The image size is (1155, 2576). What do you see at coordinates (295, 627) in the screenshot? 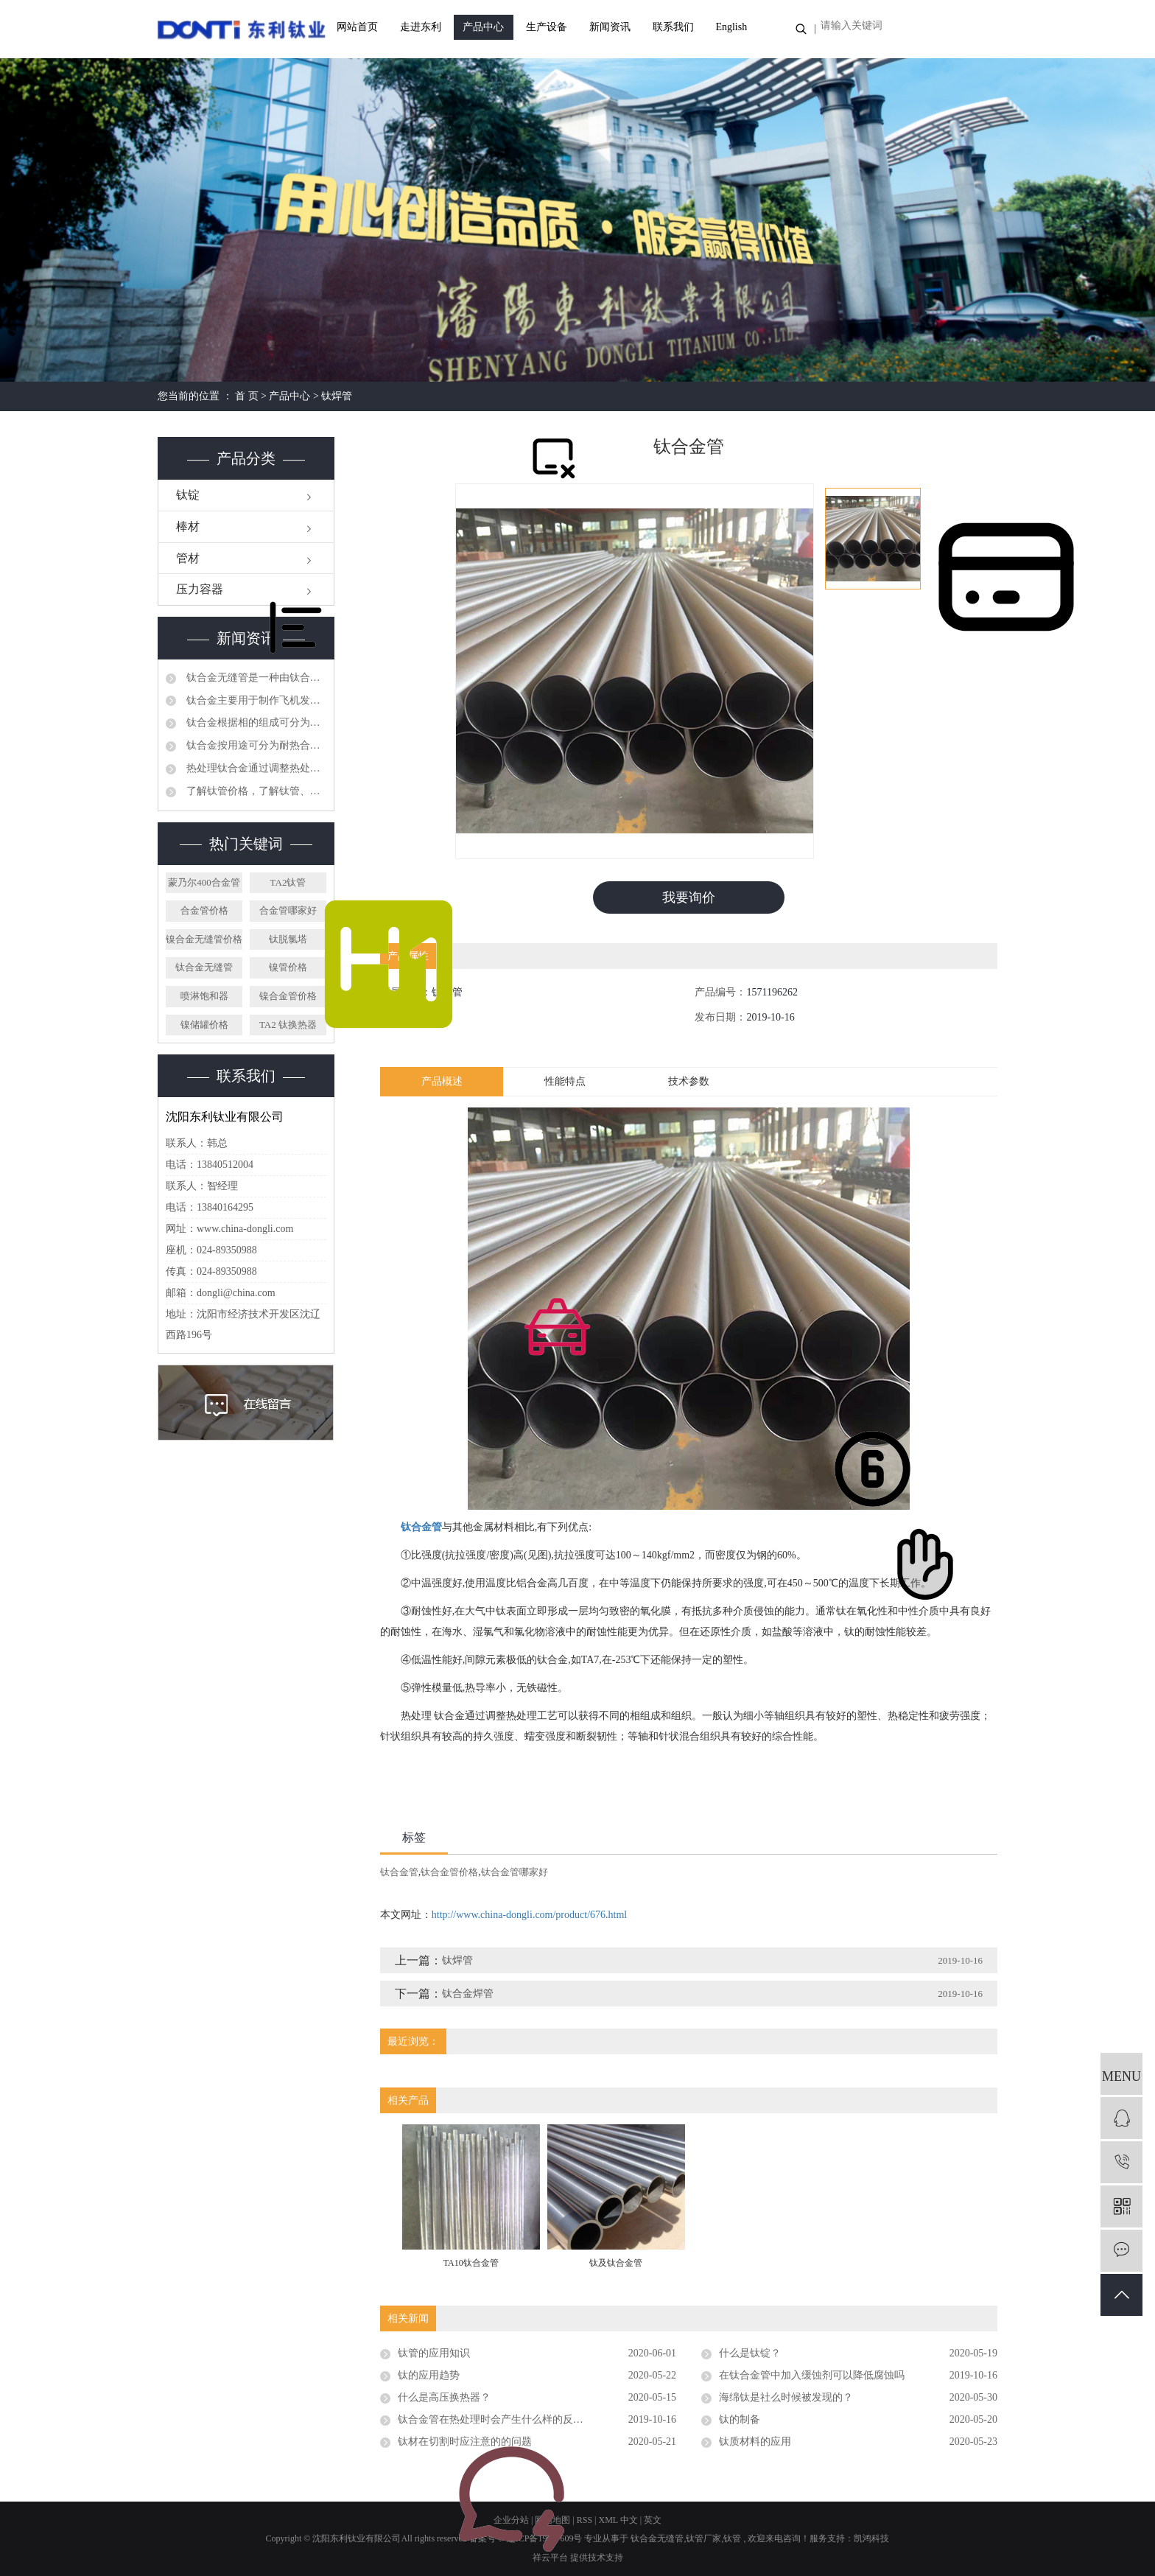
I see `align text to the left` at bounding box center [295, 627].